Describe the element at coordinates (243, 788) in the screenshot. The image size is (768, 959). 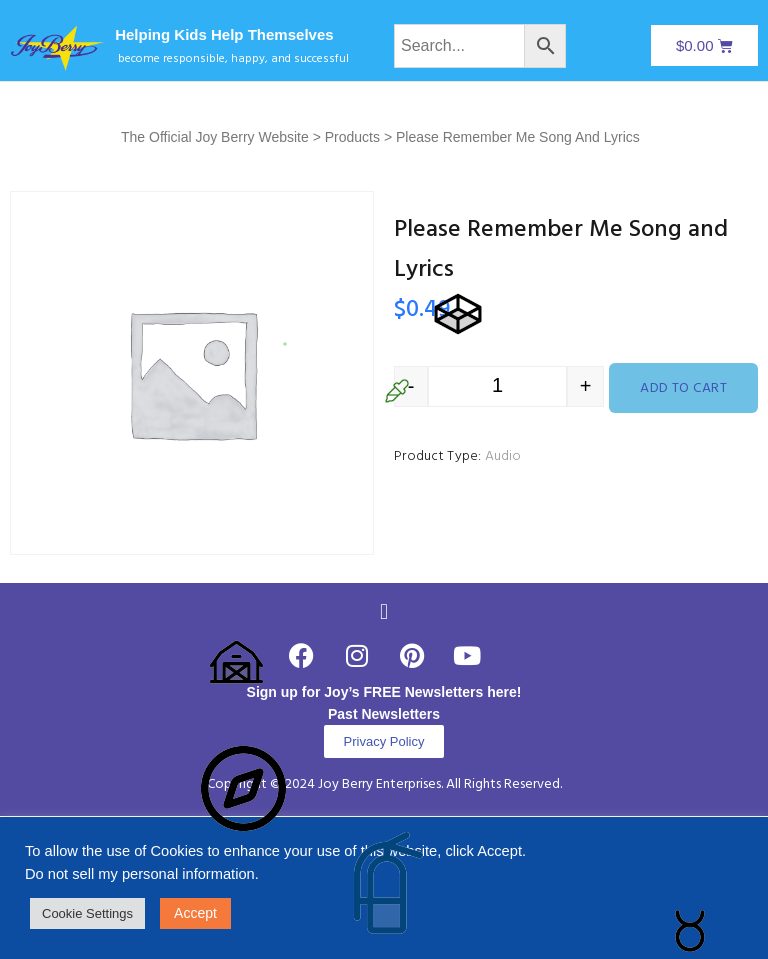
I see `access navigation or direction features` at that location.